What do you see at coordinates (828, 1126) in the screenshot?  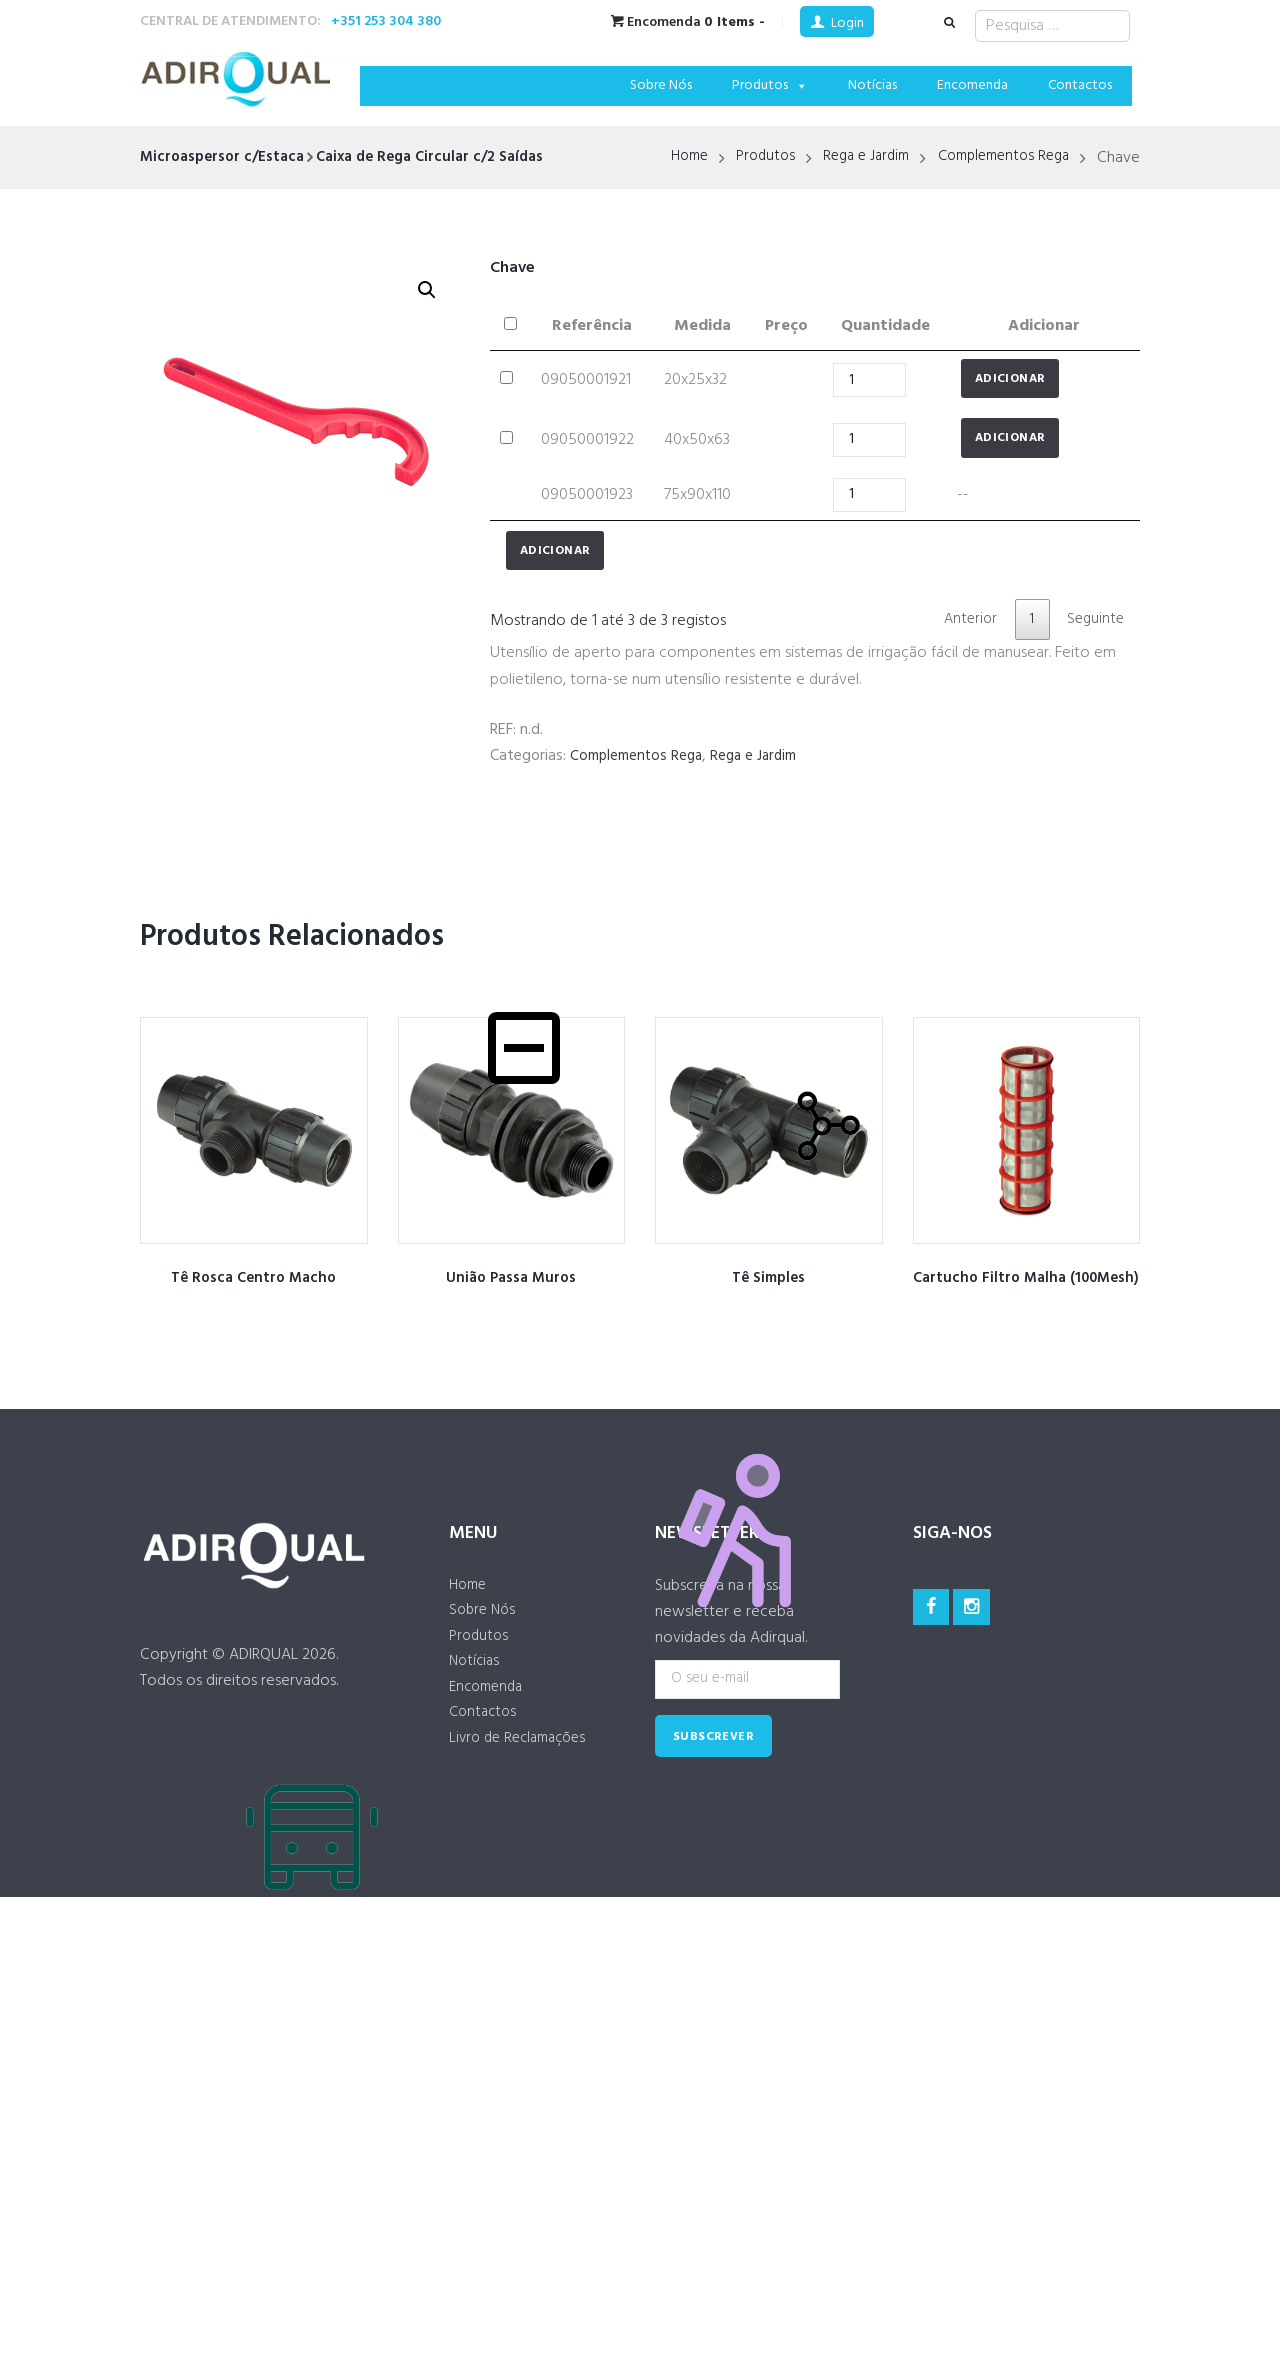 I see `access AI model settings` at bounding box center [828, 1126].